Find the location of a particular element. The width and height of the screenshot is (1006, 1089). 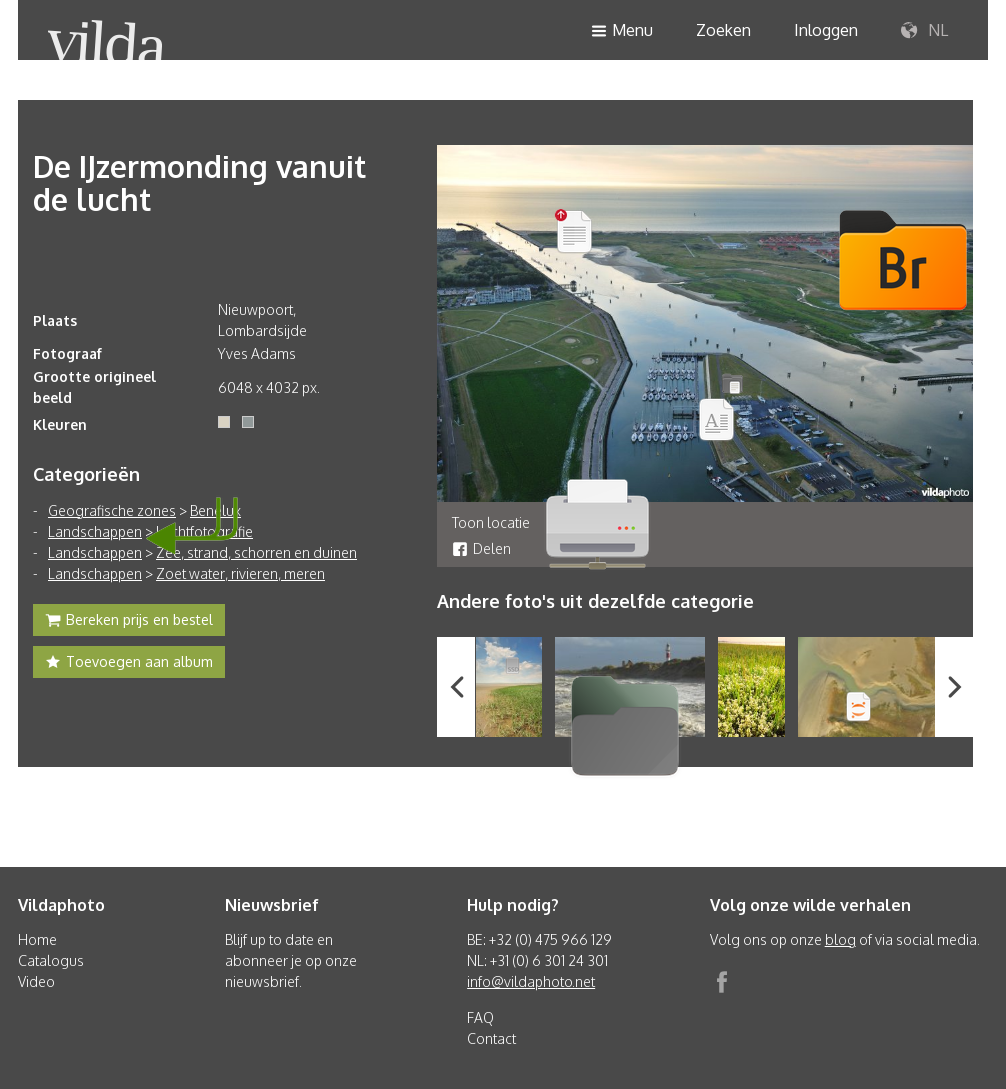

connect to a network printer is located at coordinates (597, 526).